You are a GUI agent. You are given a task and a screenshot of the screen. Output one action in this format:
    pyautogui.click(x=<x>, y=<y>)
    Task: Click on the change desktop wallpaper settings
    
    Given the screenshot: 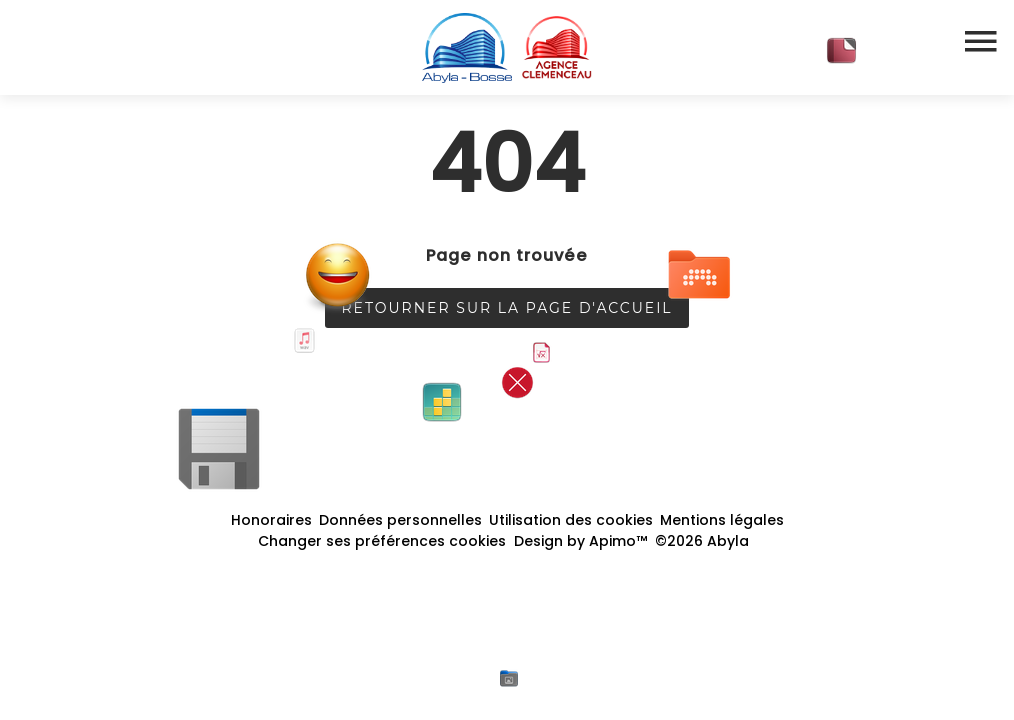 What is the action you would take?
    pyautogui.click(x=841, y=49)
    